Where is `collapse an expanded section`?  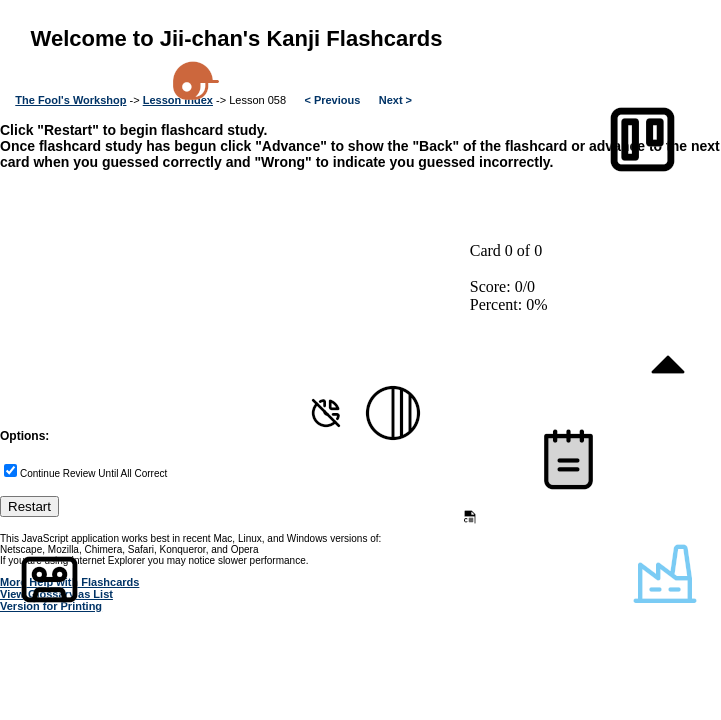 collapse an expanded section is located at coordinates (668, 366).